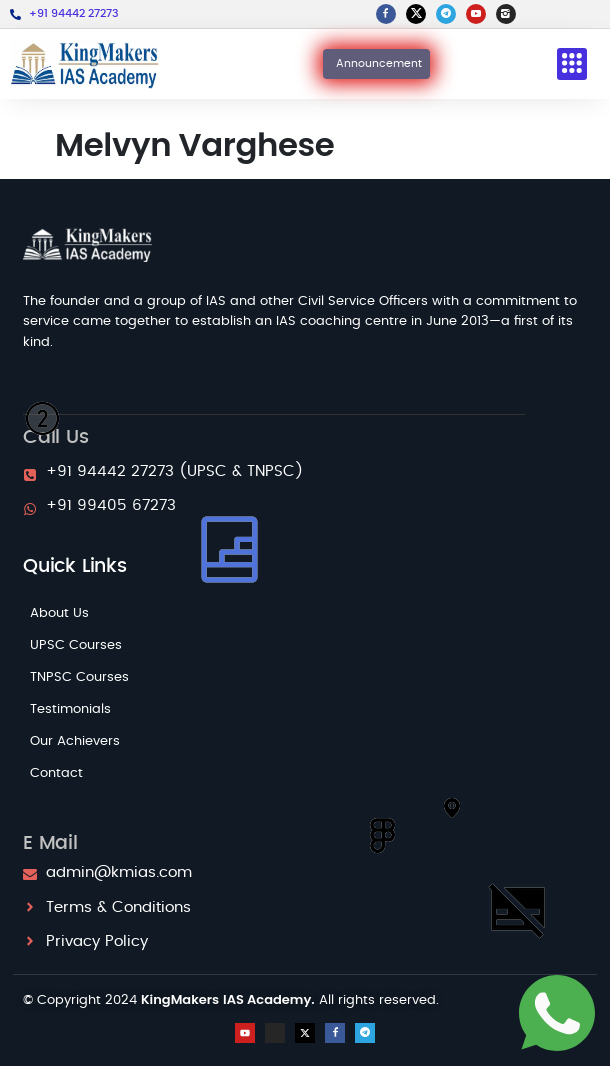 This screenshot has width=610, height=1066. What do you see at coordinates (518, 909) in the screenshot?
I see `turn off subtitles or closed captions` at bounding box center [518, 909].